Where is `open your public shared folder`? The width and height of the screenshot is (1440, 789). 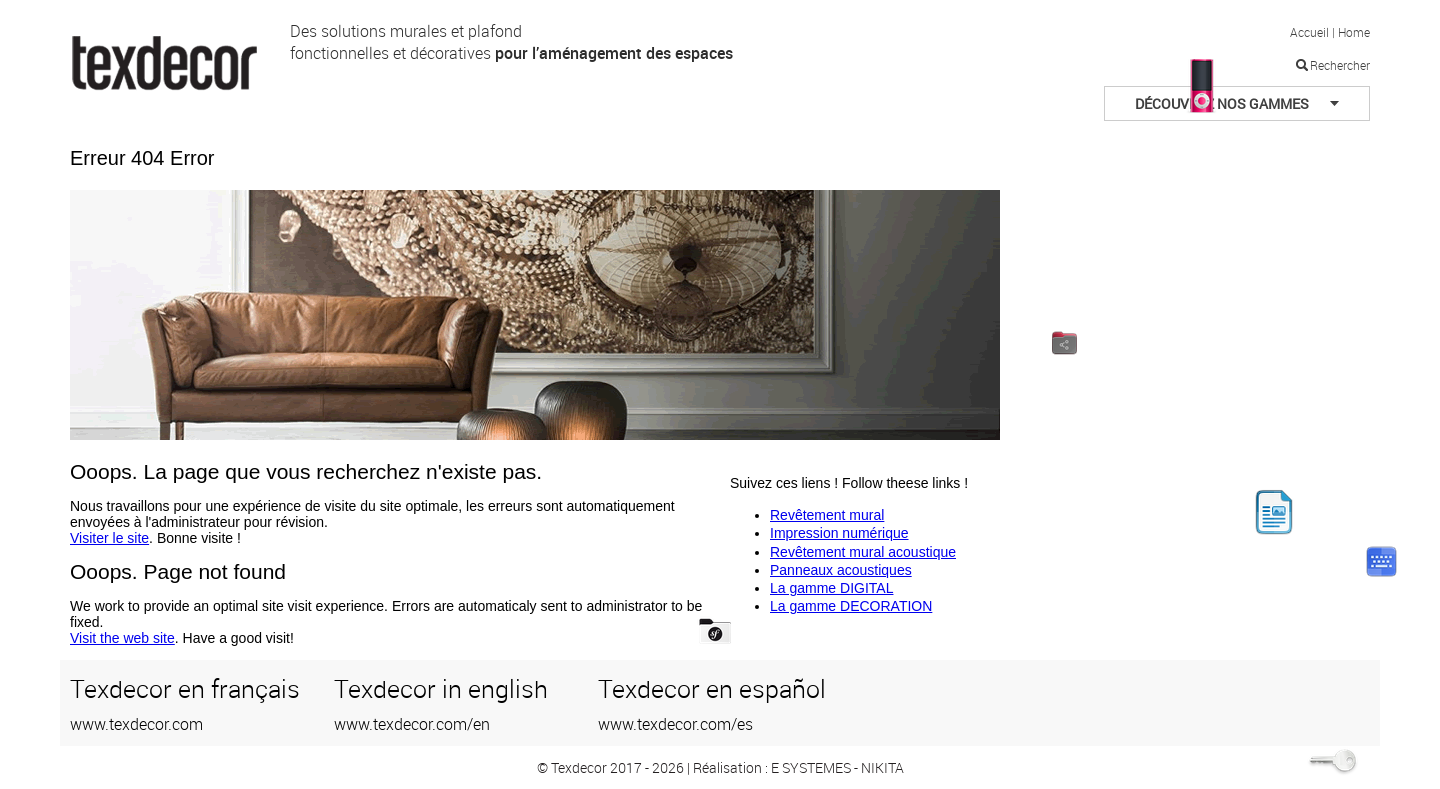 open your public shared folder is located at coordinates (1064, 342).